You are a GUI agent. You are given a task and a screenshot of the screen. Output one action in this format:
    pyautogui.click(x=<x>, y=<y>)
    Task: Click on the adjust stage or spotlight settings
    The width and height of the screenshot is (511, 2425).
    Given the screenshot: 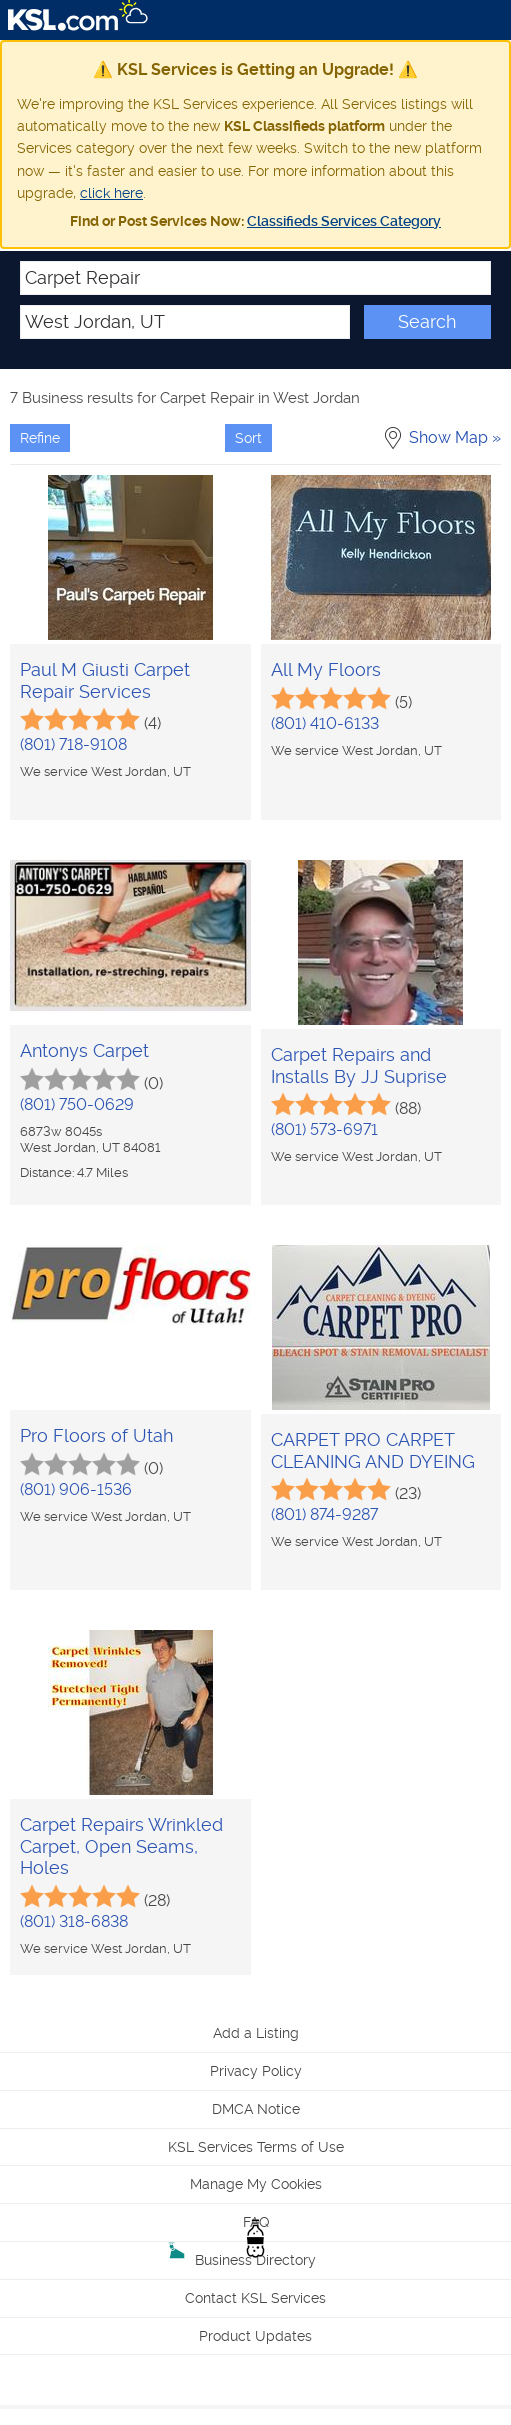 What is the action you would take?
    pyautogui.click(x=176, y=2250)
    